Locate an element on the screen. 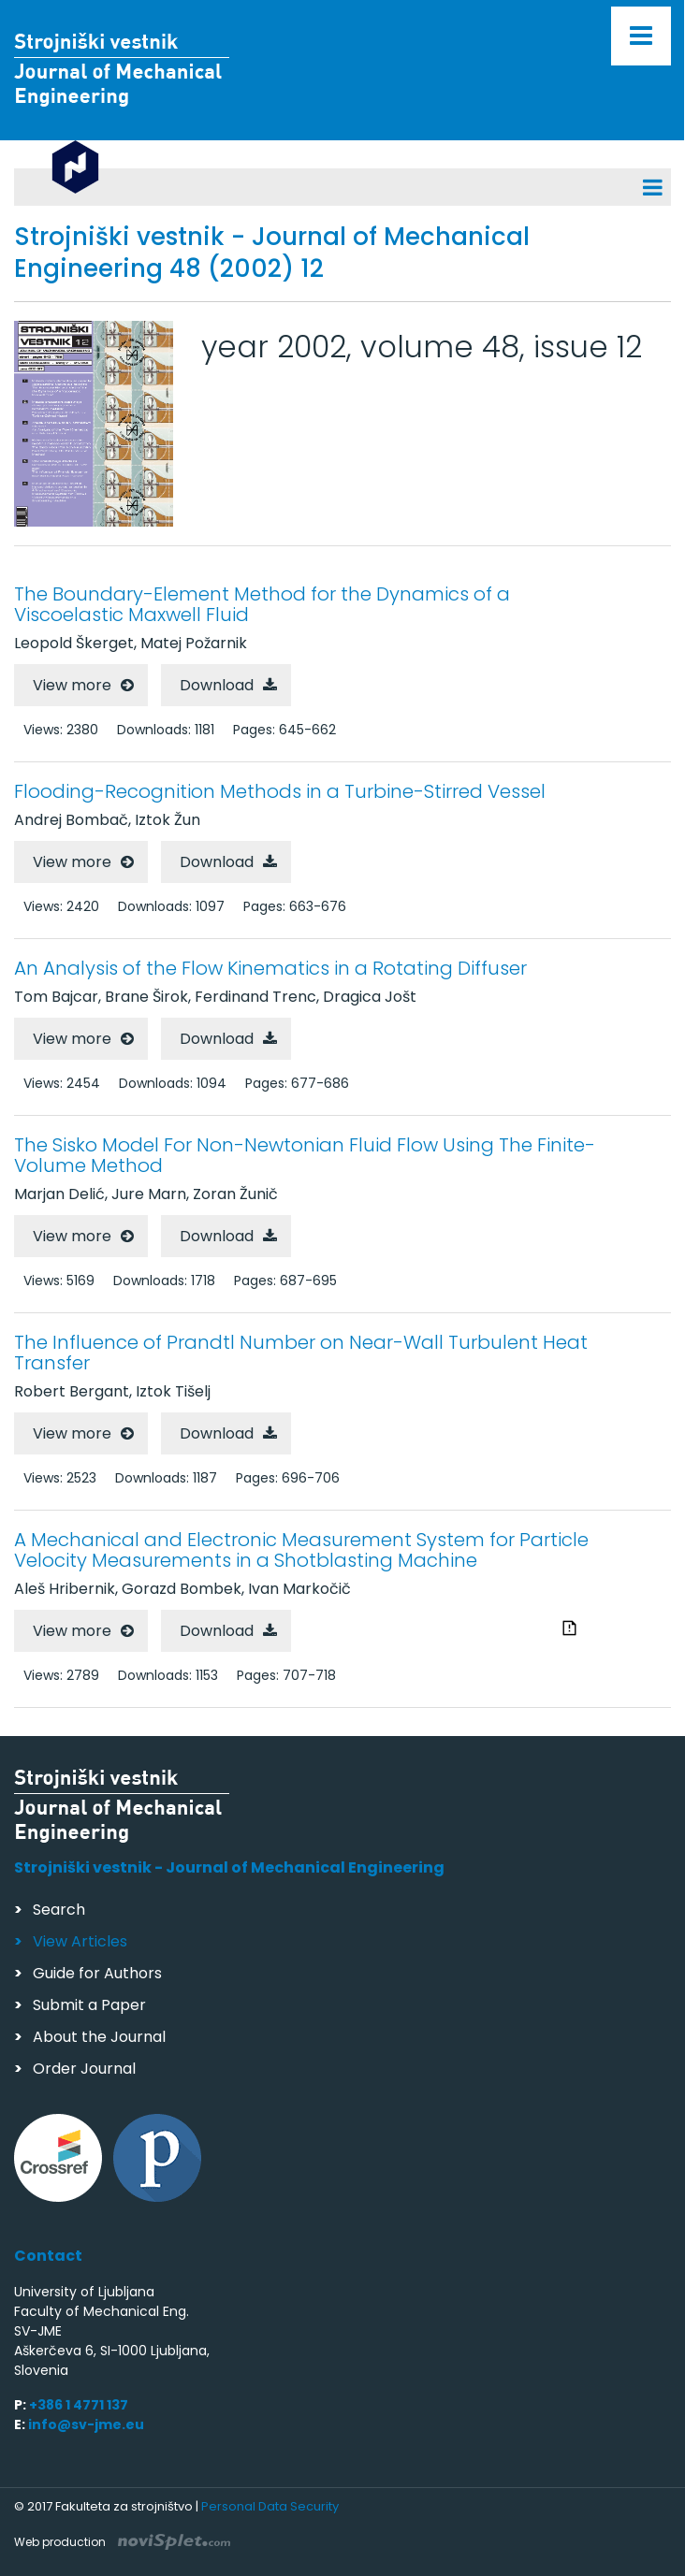 The width and height of the screenshot is (685, 2576). indicates a file with an error or issue is located at coordinates (569, 1628).